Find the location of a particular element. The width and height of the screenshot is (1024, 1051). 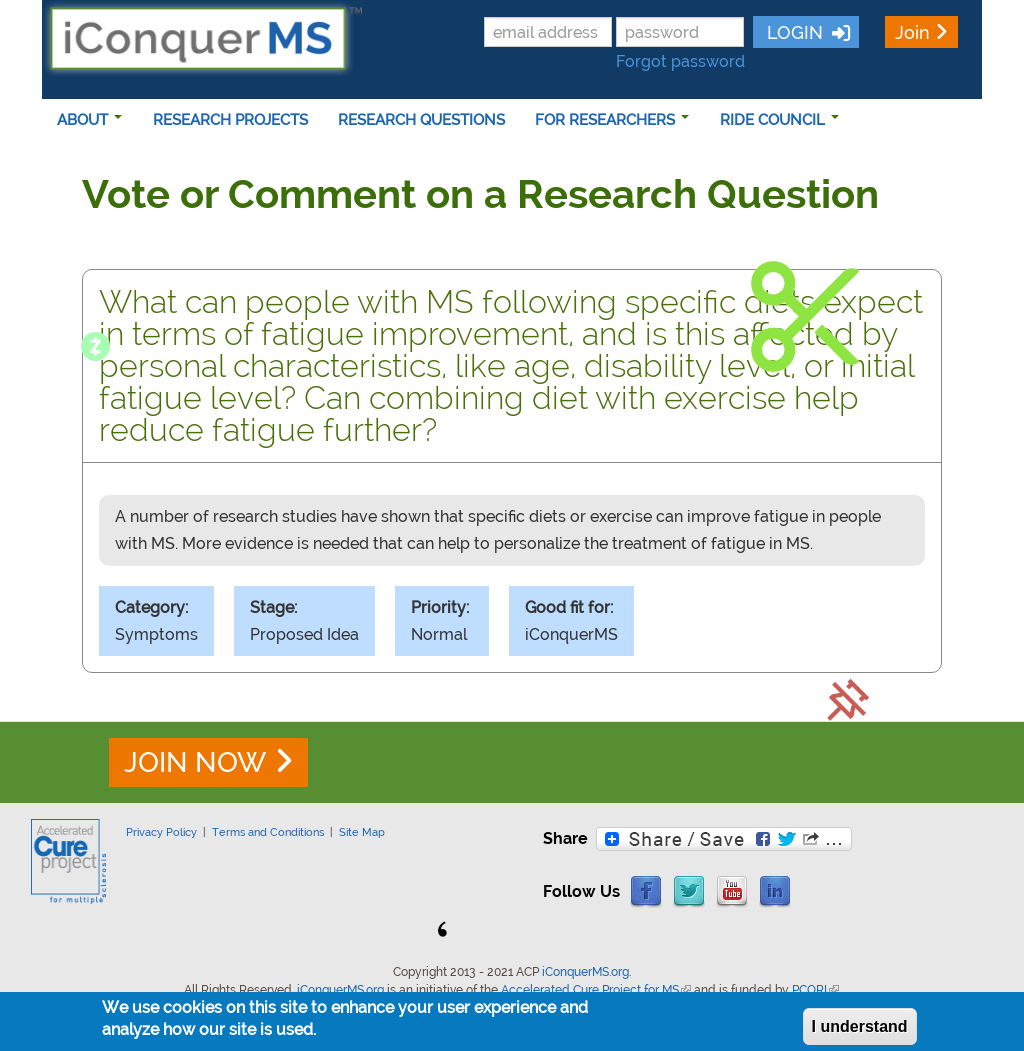

unpin a saved location is located at coordinates (846, 701).